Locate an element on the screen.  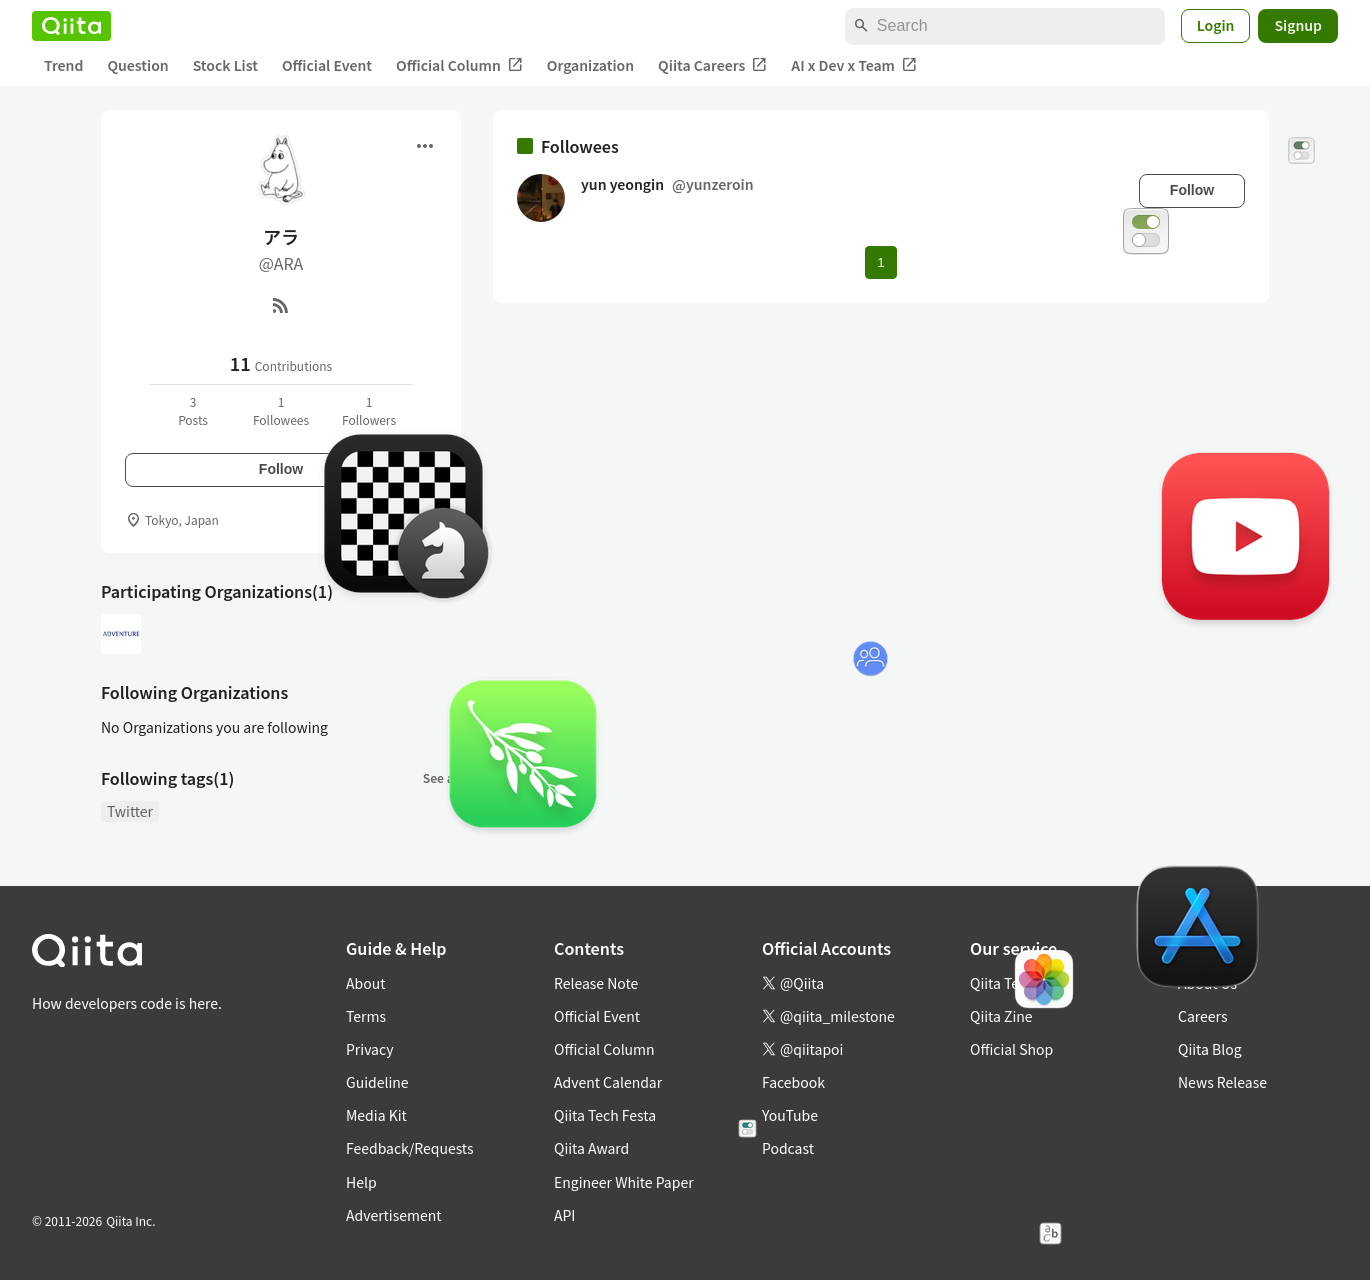
open olive video editor is located at coordinates (523, 754).